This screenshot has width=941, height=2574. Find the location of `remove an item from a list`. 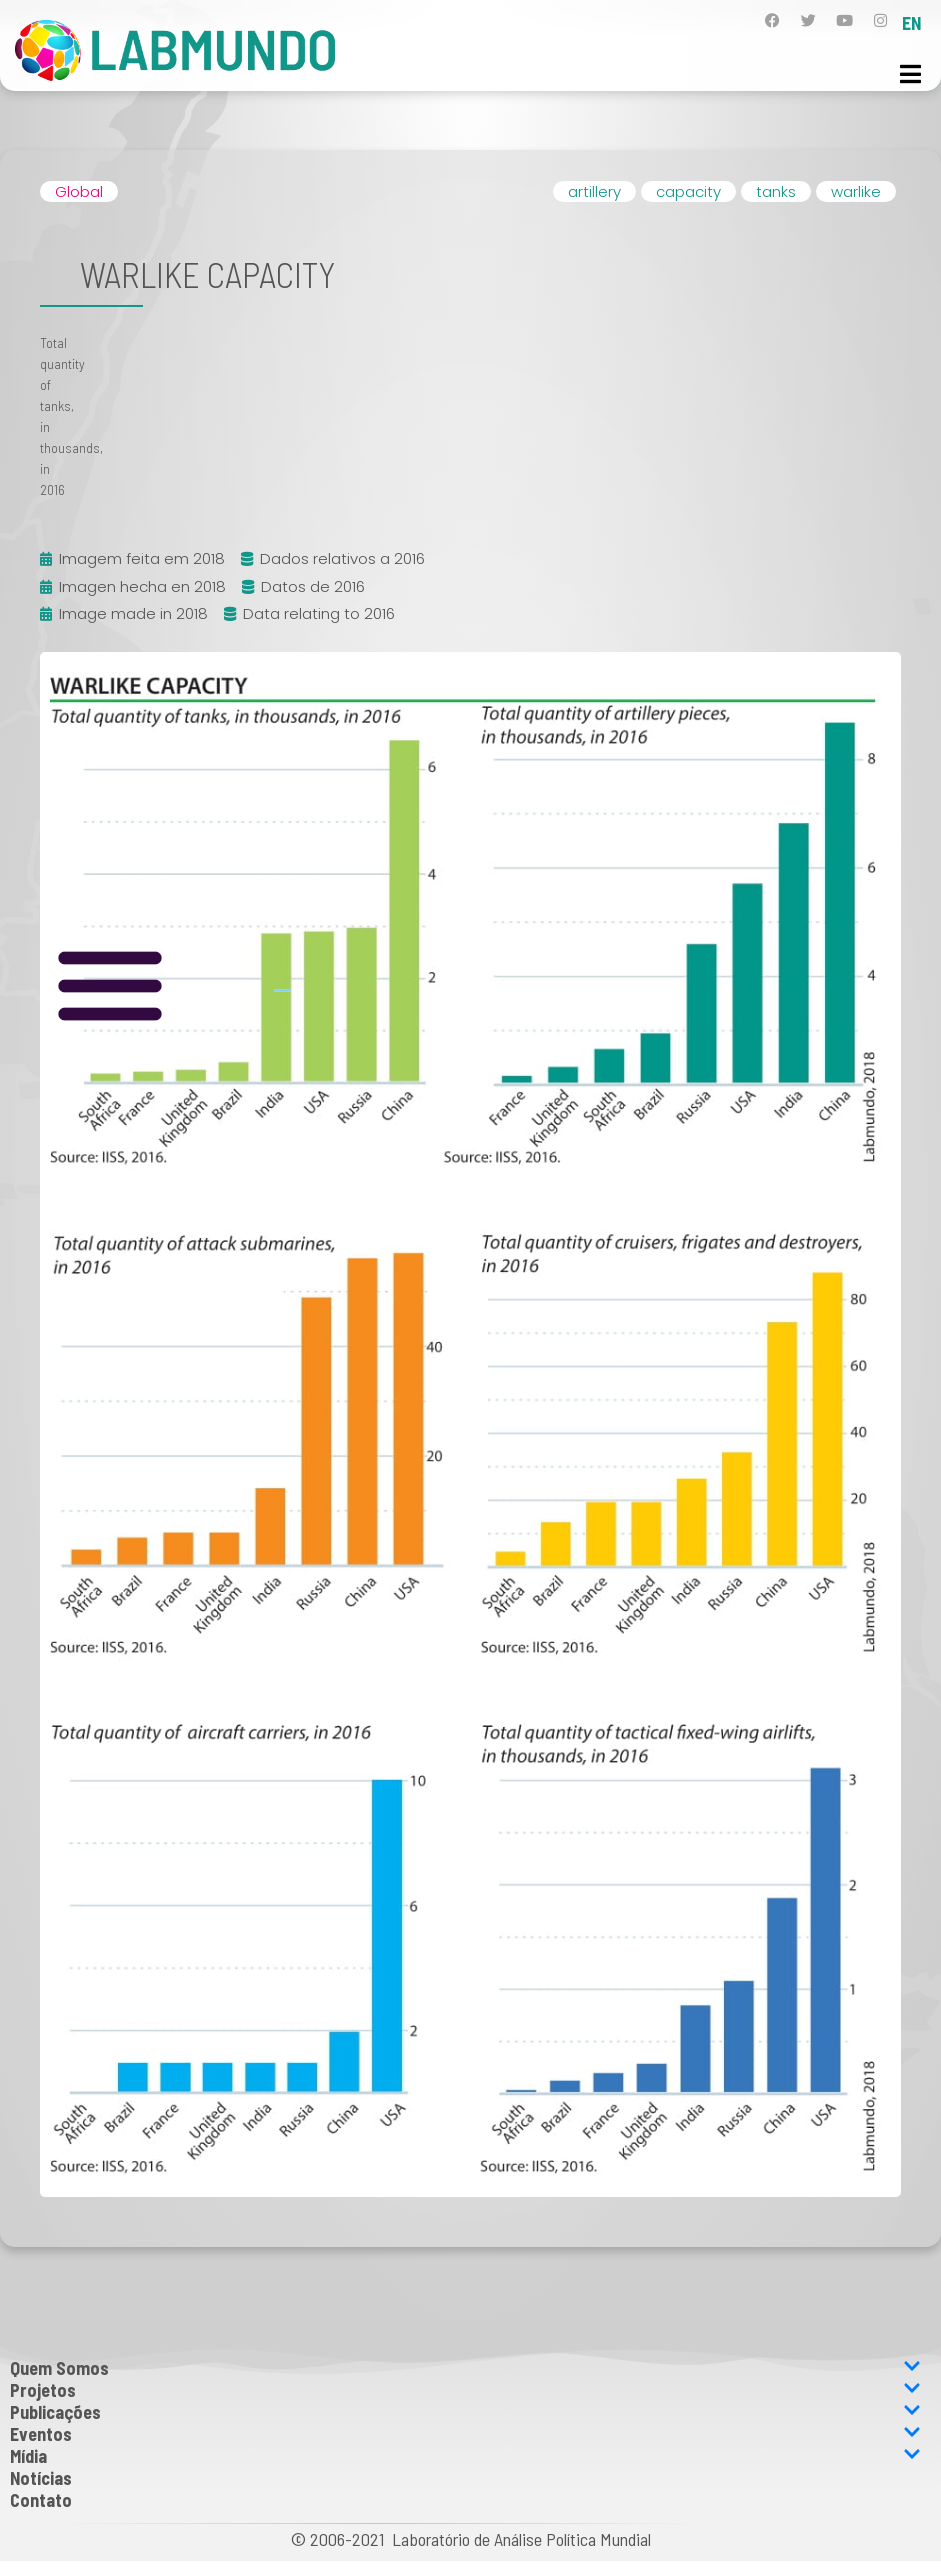

remove an item from a list is located at coordinates (282, 990).